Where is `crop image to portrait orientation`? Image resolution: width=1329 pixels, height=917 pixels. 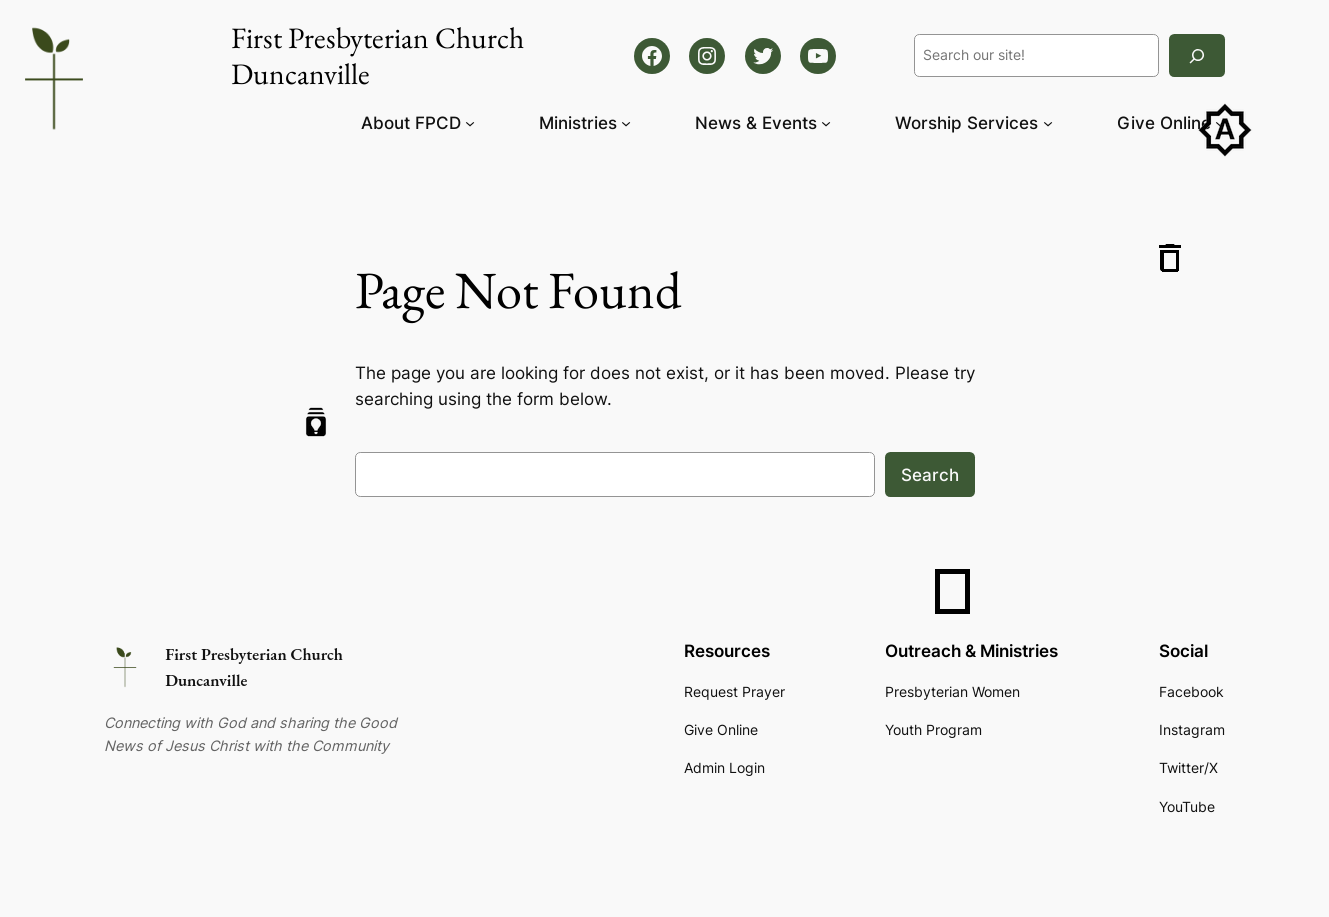 crop image to portrait orientation is located at coordinates (952, 591).